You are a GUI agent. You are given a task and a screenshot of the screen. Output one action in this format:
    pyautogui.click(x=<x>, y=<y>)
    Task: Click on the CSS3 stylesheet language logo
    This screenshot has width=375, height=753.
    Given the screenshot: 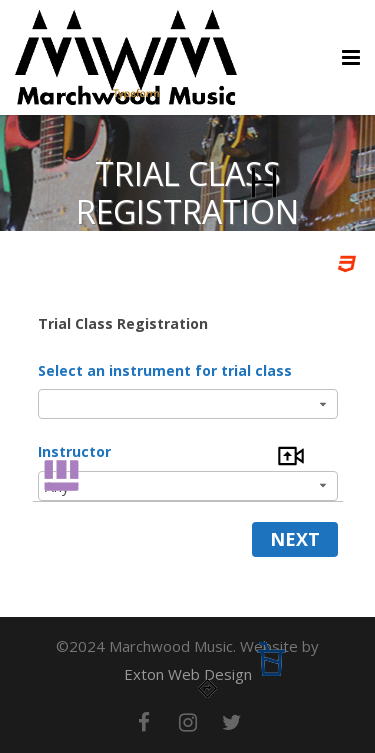 What is the action you would take?
    pyautogui.click(x=347, y=264)
    